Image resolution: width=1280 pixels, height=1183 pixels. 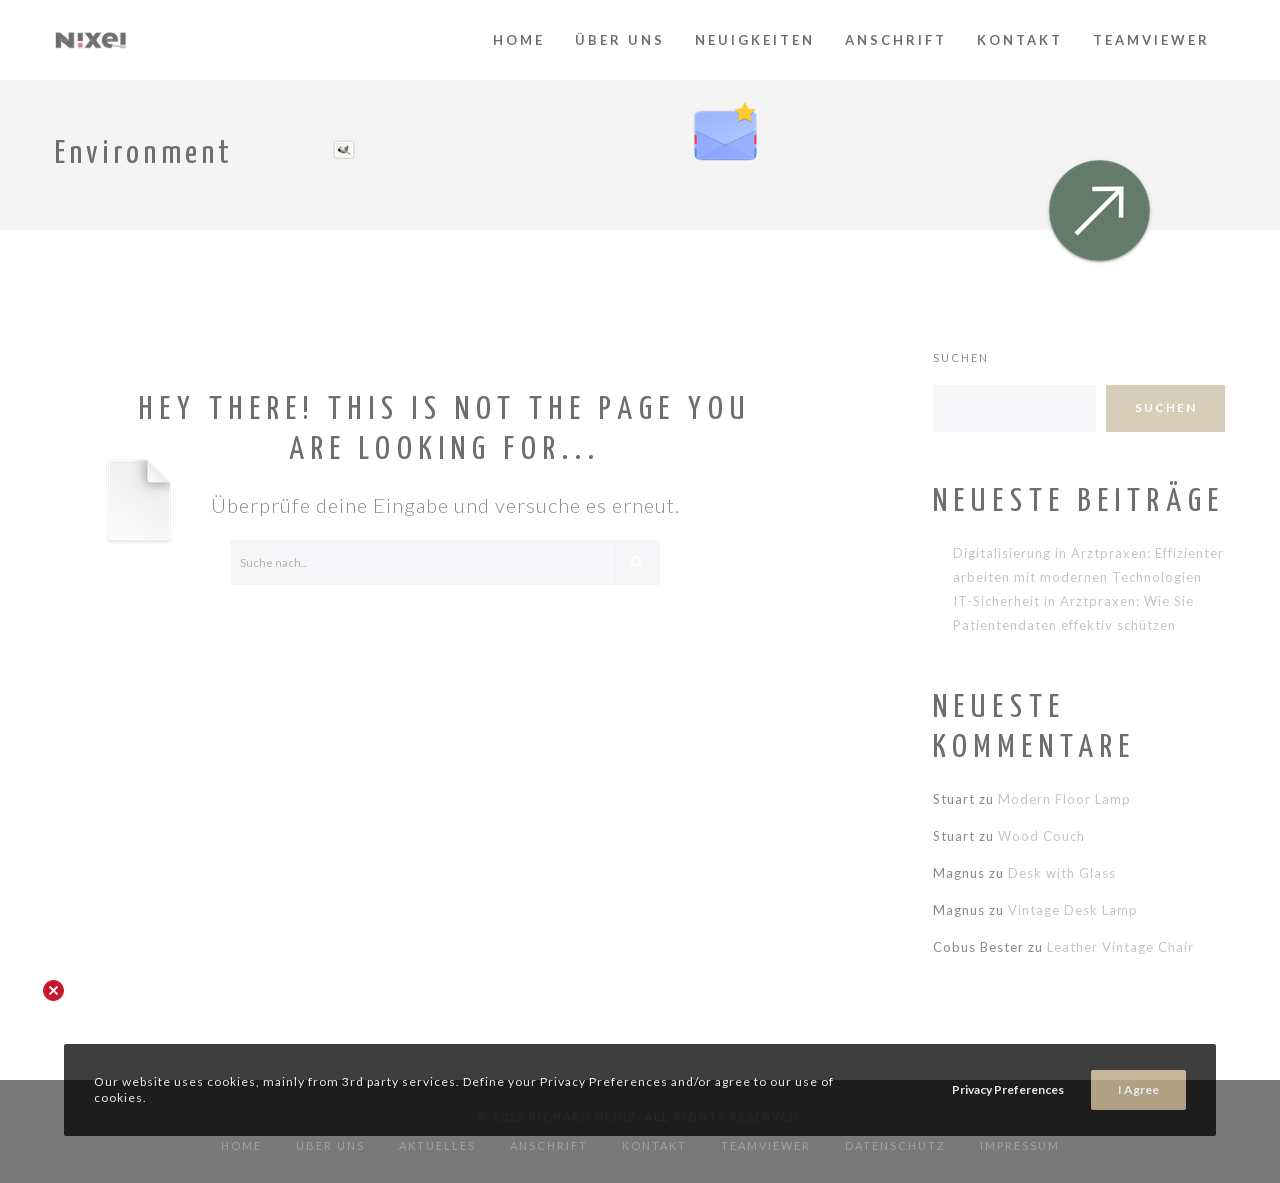 What do you see at coordinates (344, 149) in the screenshot?
I see `compressed GIMP project file` at bounding box center [344, 149].